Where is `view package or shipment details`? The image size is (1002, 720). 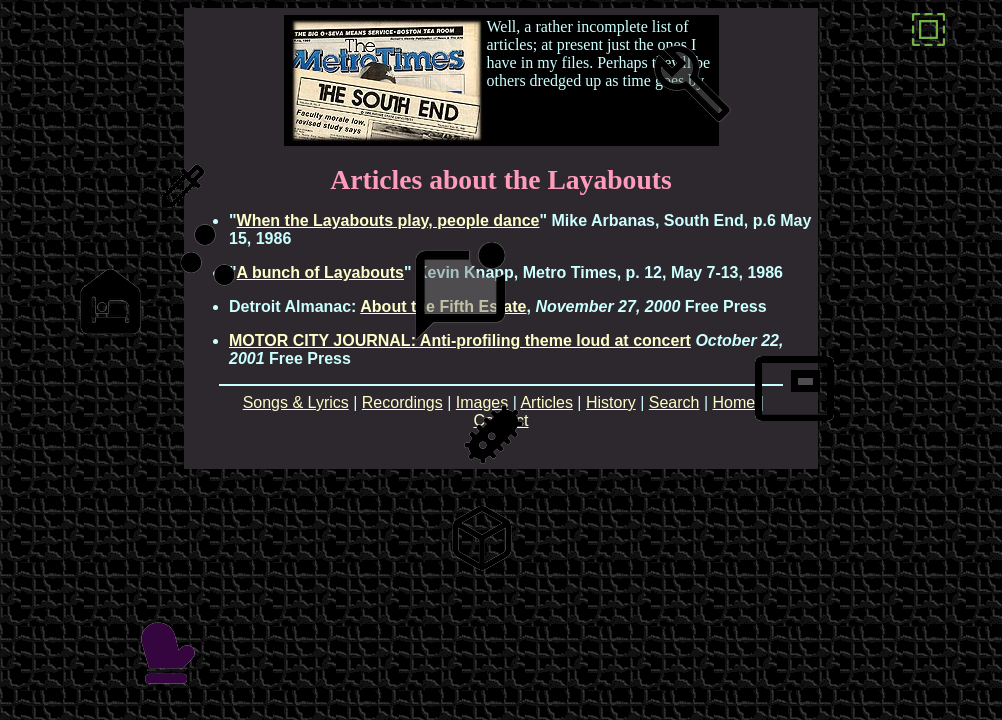
view package or shipment details is located at coordinates (482, 538).